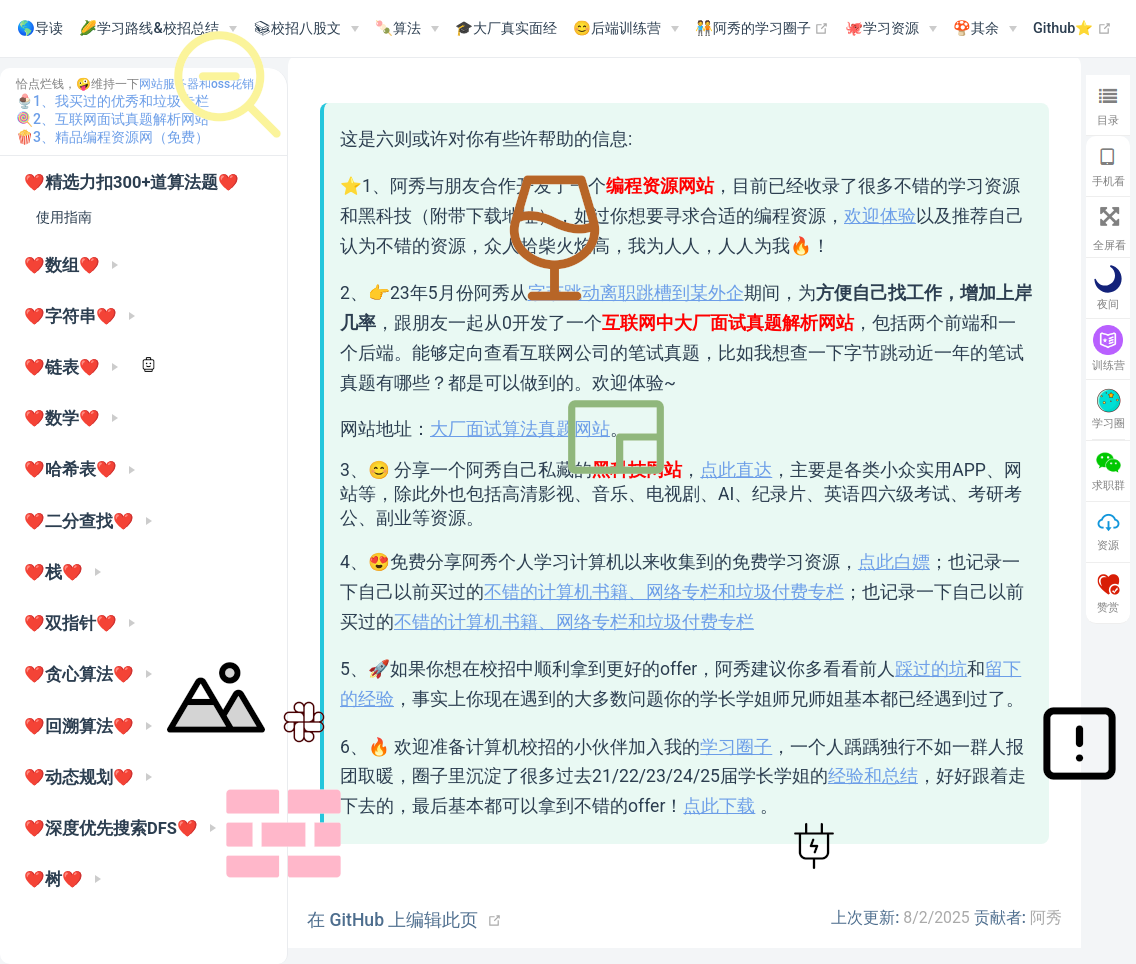  What do you see at coordinates (227, 84) in the screenshot?
I see `zoom out` at bounding box center [227, 84].